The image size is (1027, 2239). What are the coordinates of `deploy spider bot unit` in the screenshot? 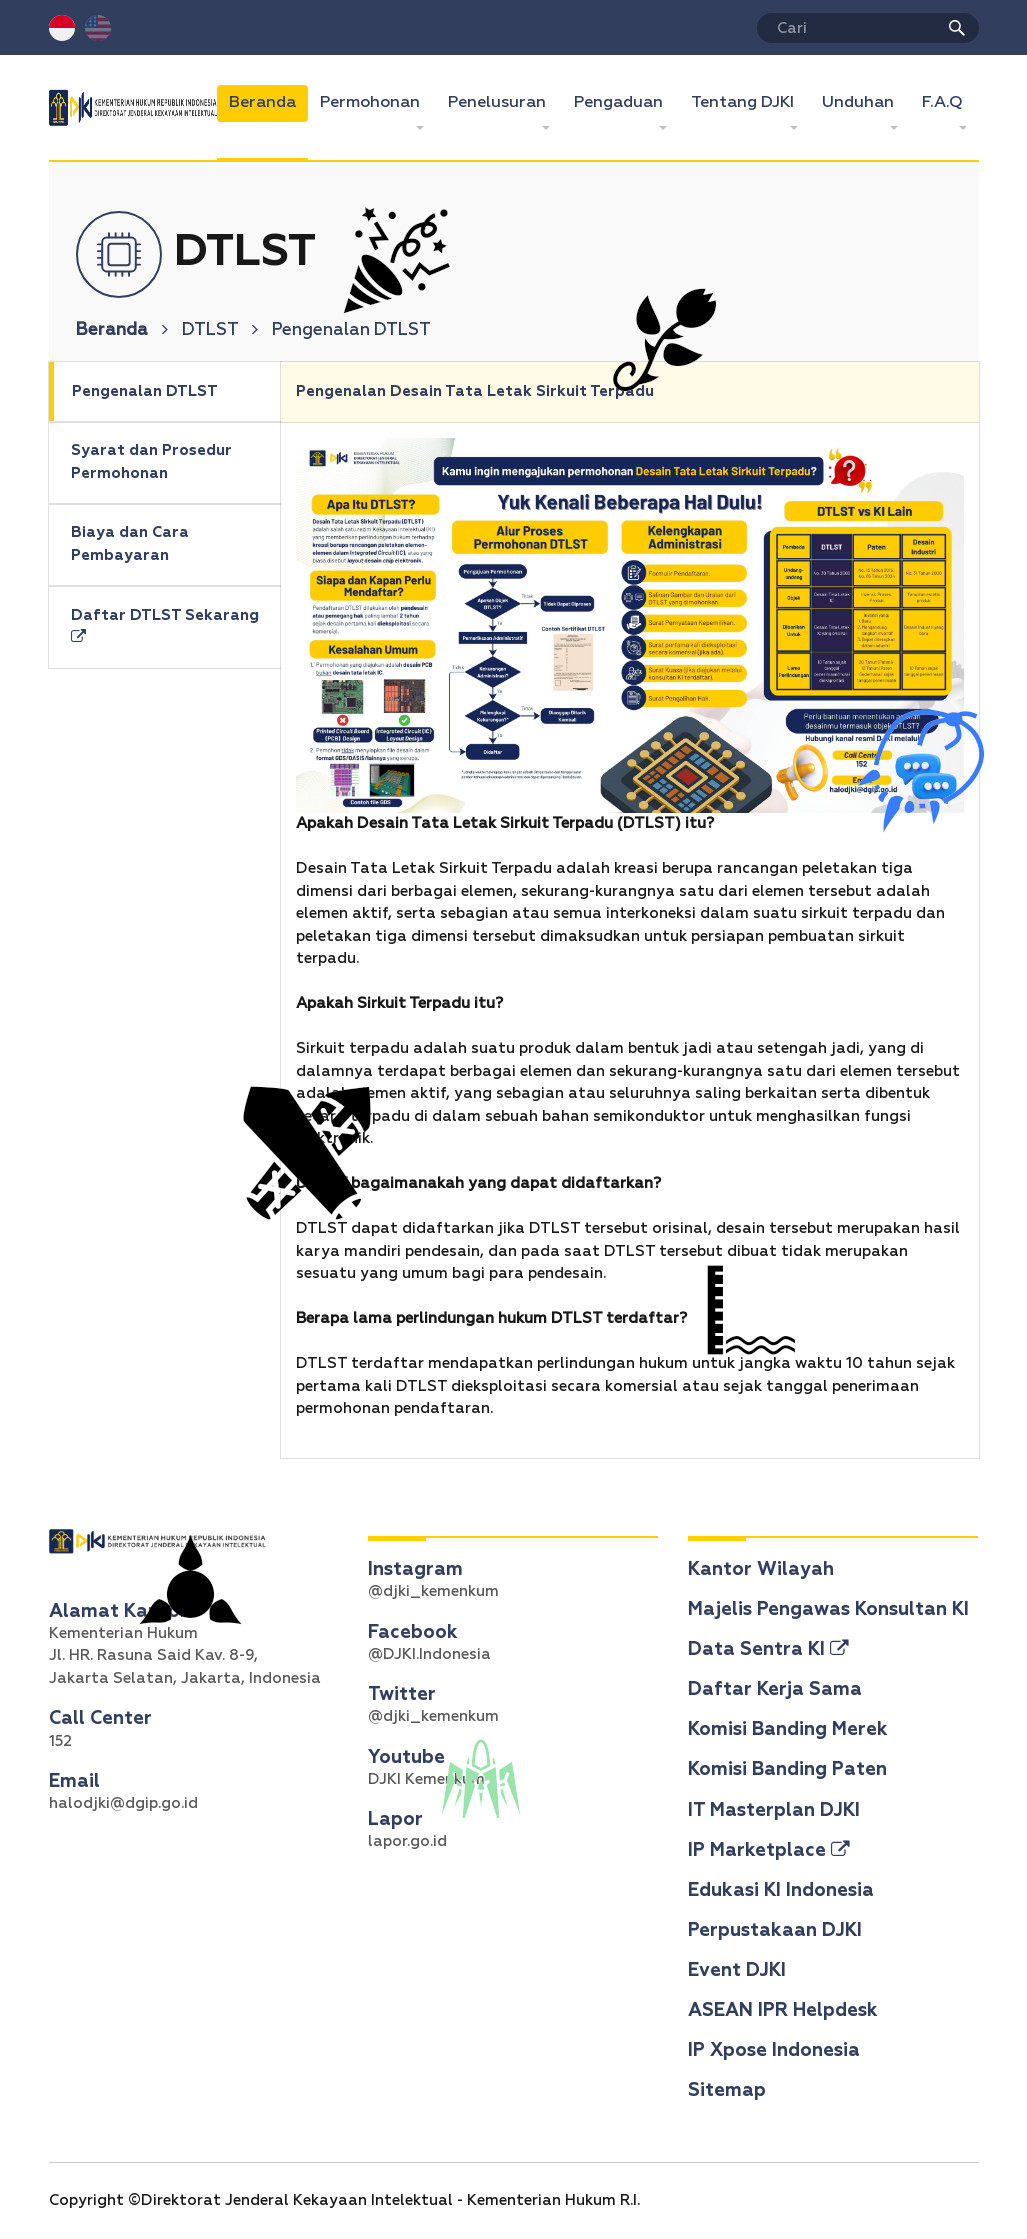 It's located at (481, 1778).